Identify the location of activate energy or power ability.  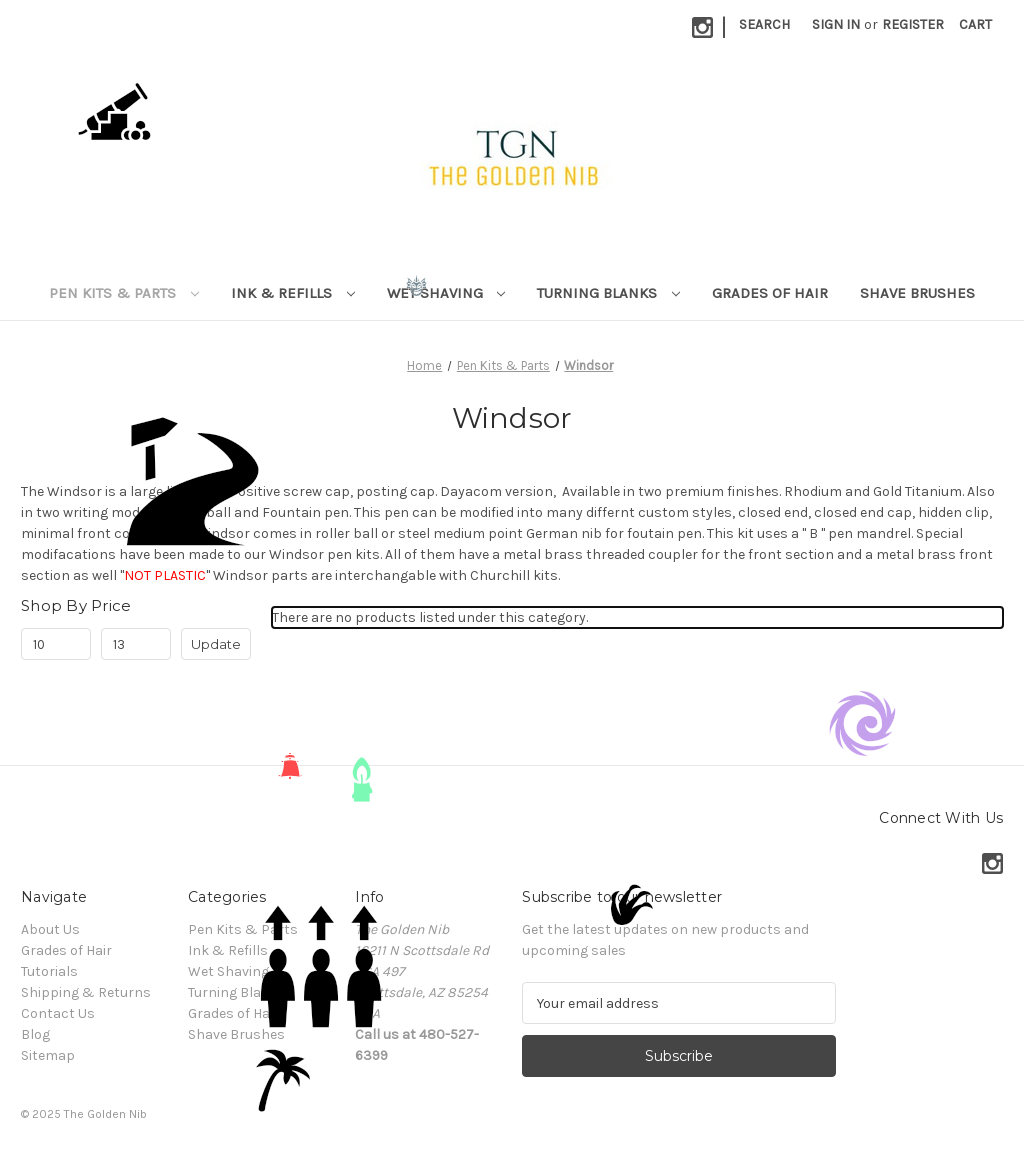
(862, 723).